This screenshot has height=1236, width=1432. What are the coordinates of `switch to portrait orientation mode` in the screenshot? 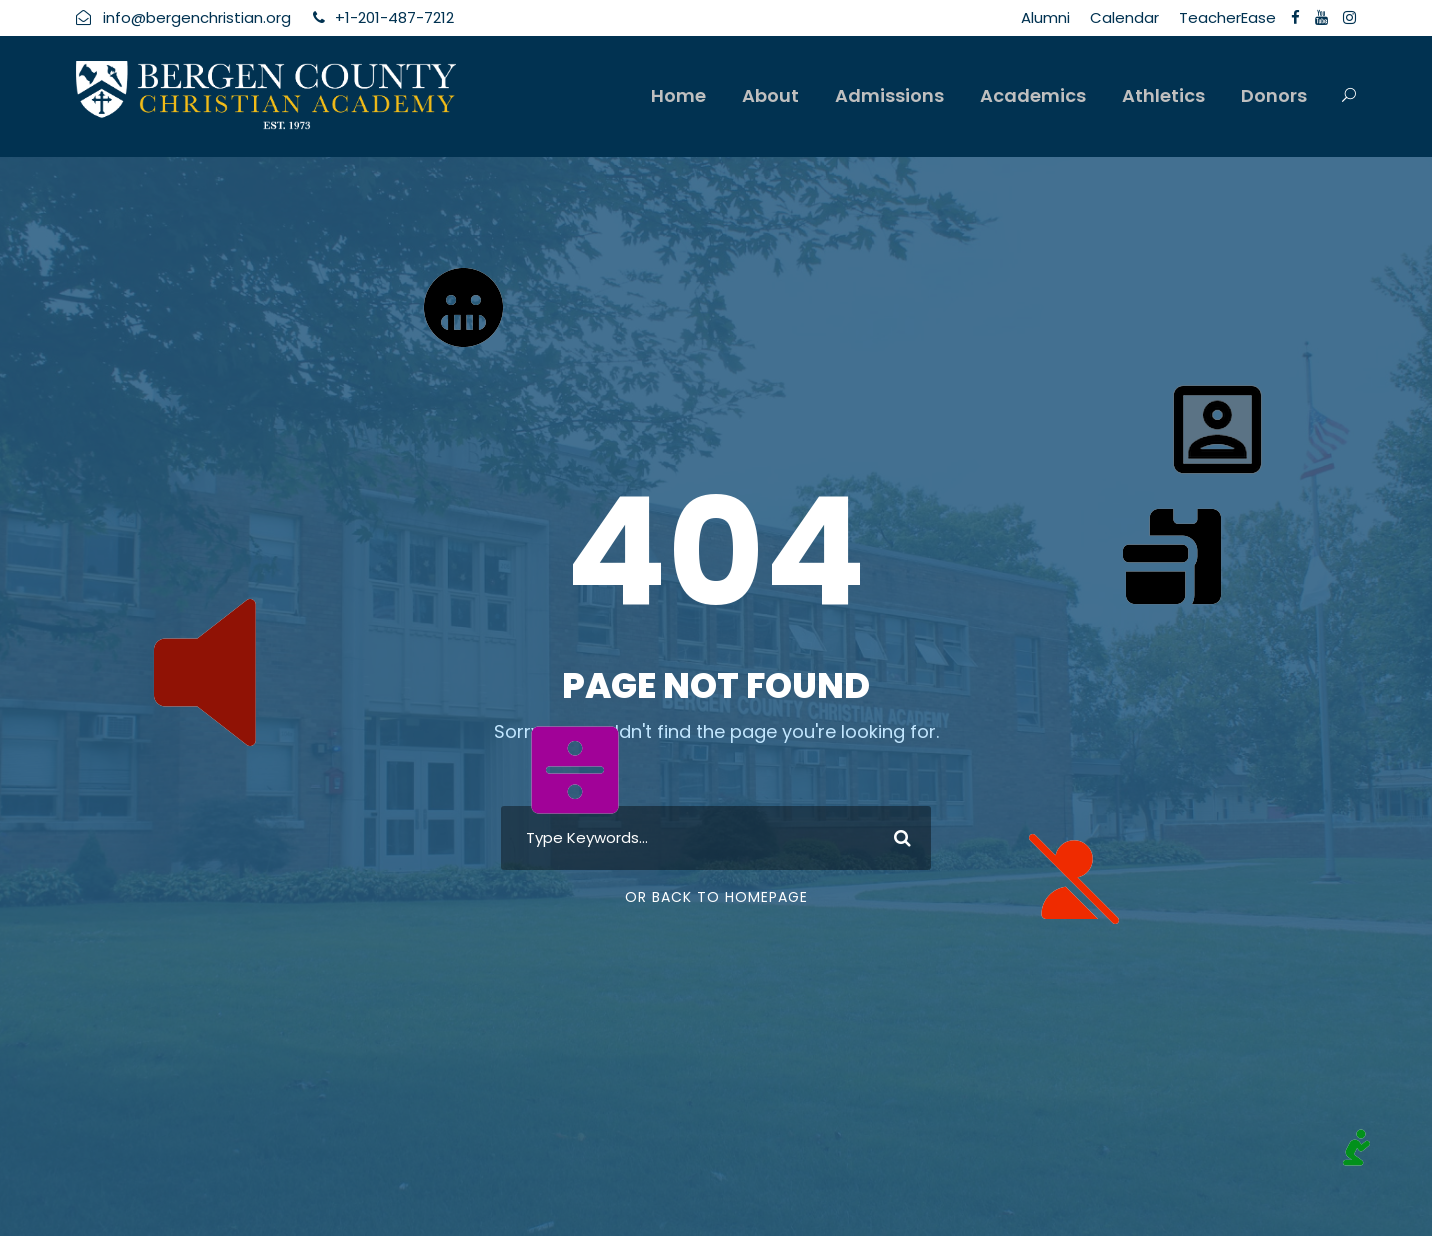 It's located at (1217, 429).